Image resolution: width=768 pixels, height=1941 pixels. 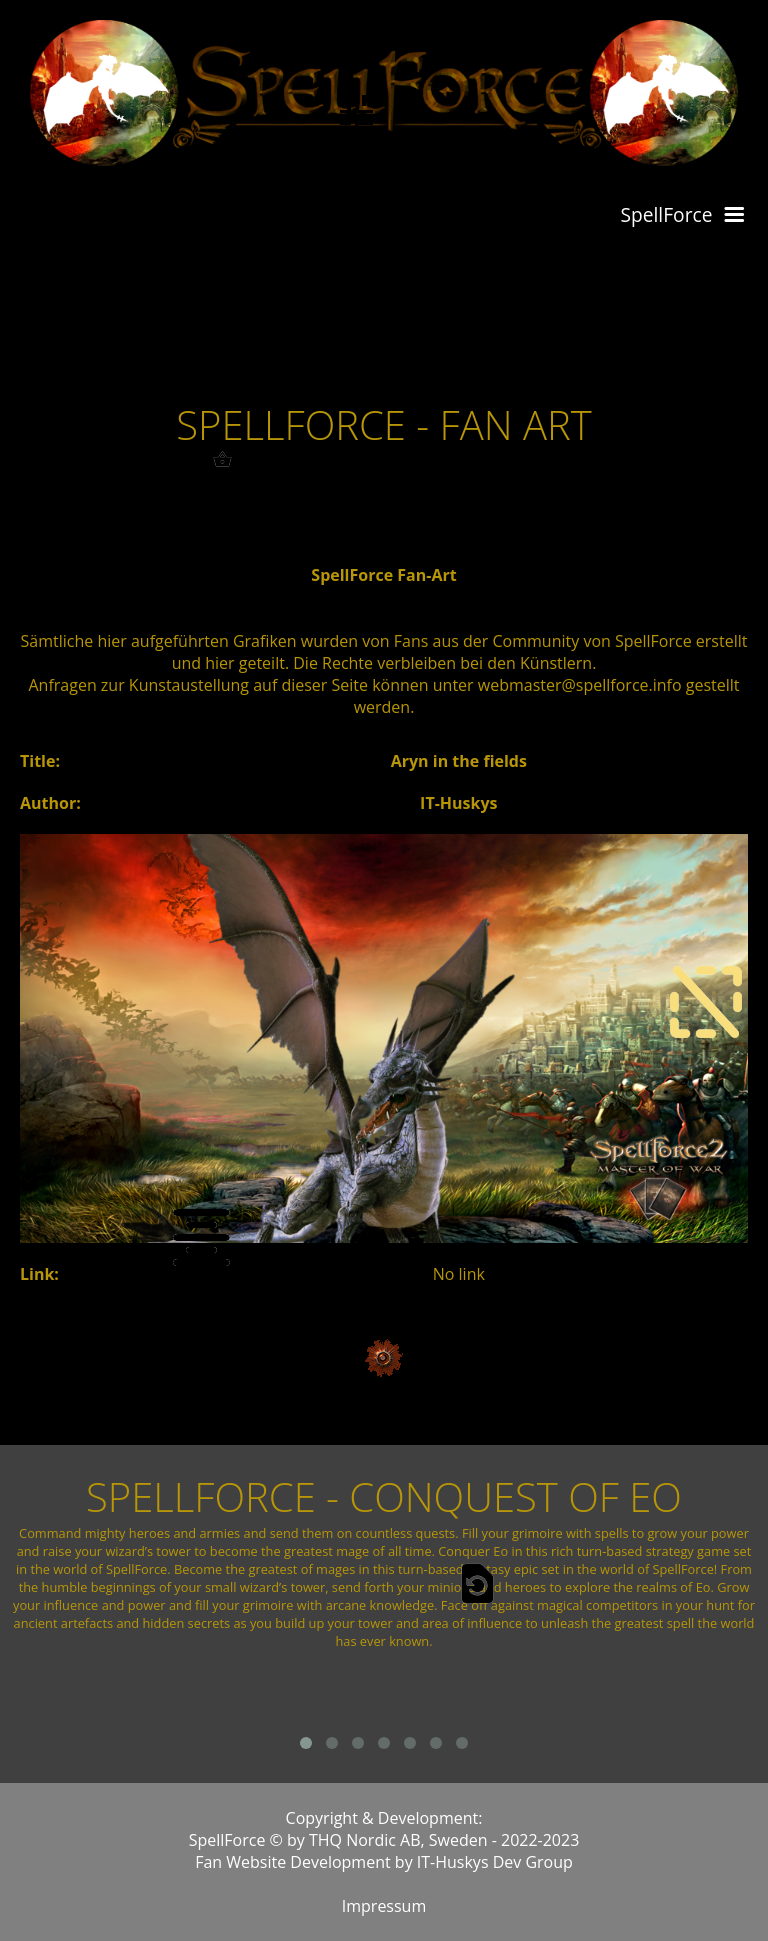 What do you see at coordinates (201, 1237) in the screenshot?
I see `center align text` at bounding box center [201, 1237].